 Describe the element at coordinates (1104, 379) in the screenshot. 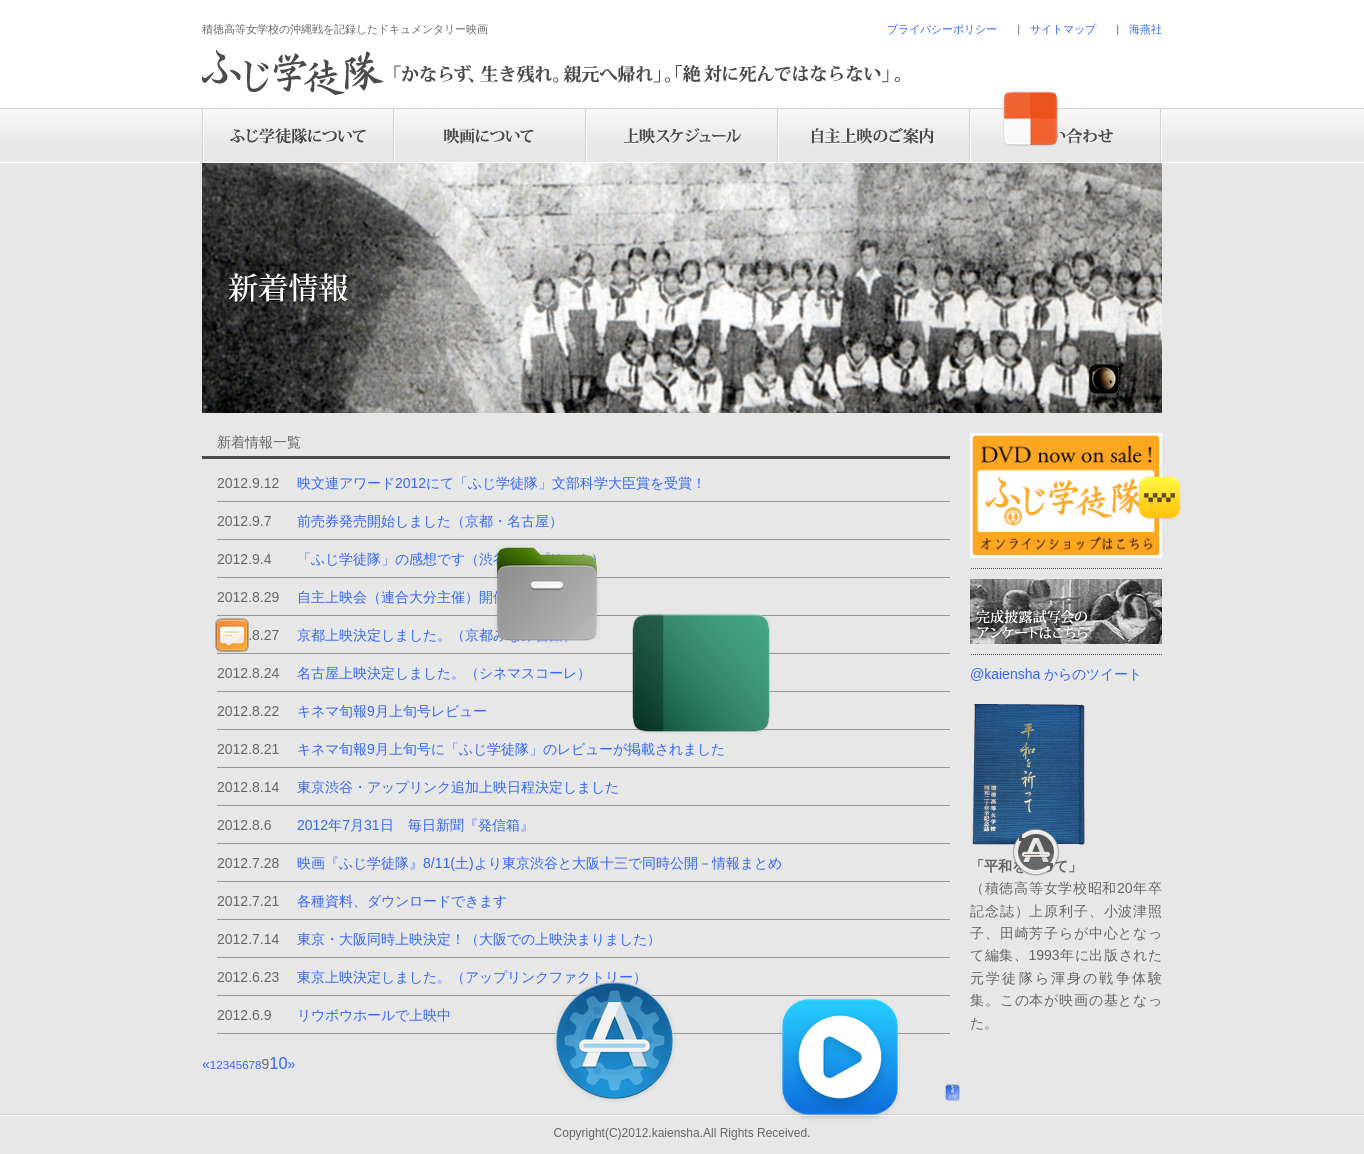

I see `launch OpenRA Dune 2000 game` at that location.